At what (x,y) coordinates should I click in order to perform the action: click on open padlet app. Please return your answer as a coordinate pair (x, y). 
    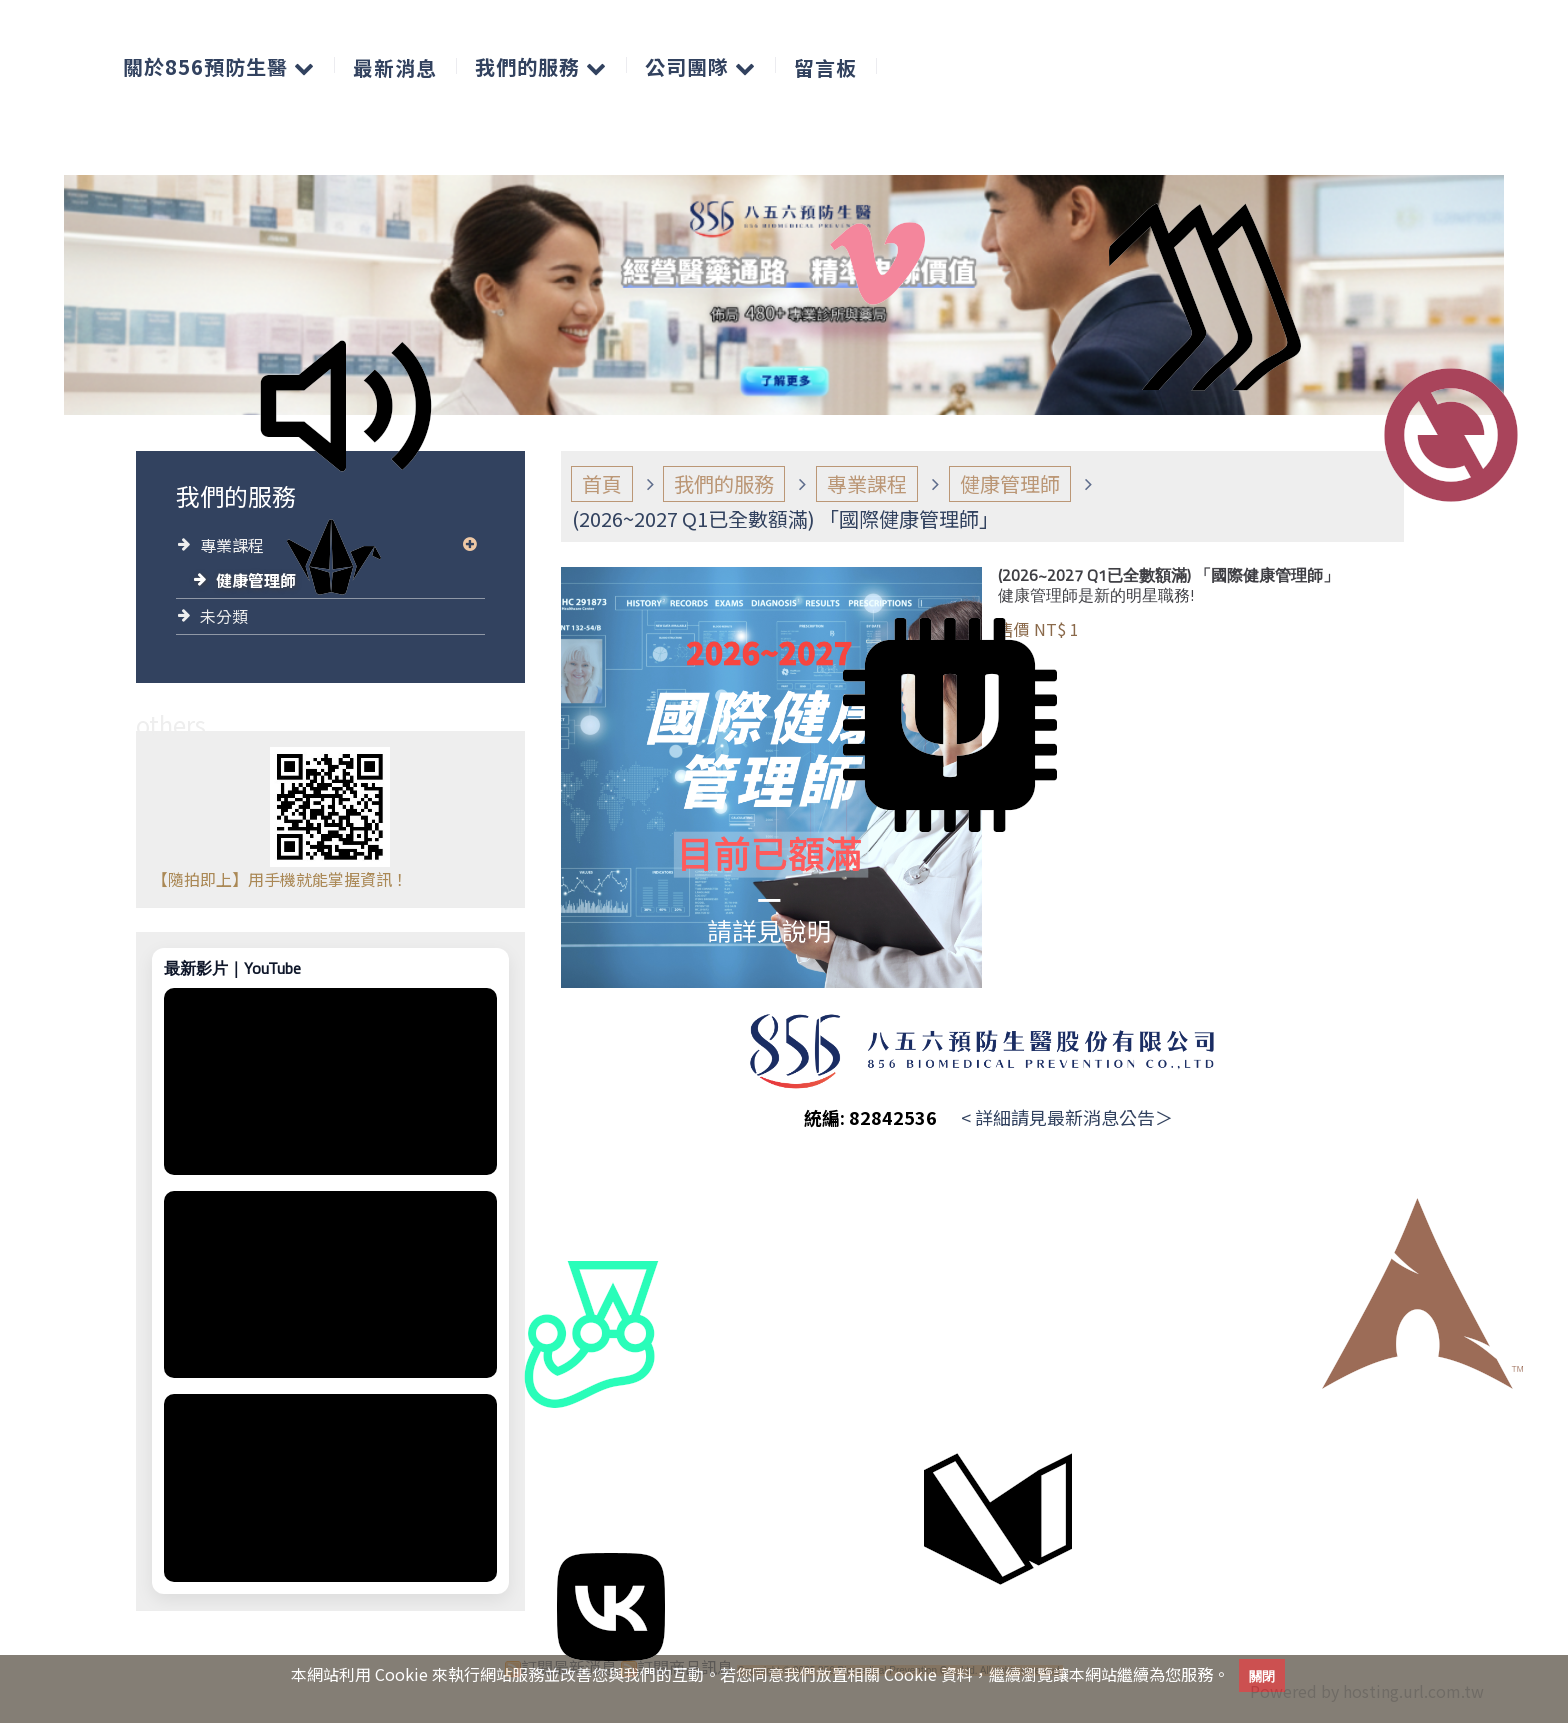
    Looking at the image, I should click on (334, 557).